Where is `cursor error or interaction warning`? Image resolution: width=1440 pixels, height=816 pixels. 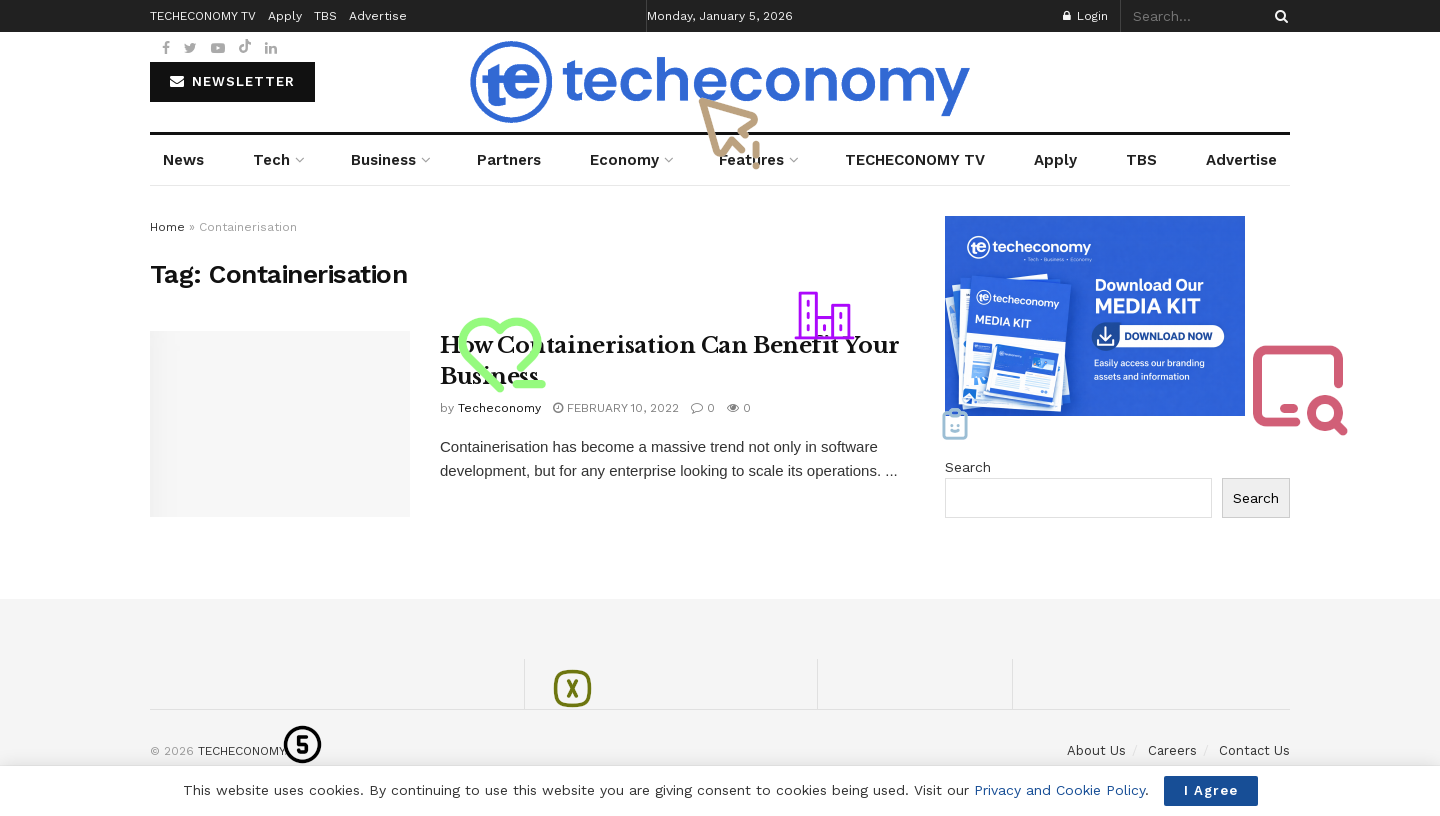
cursor error or interaction warning is located at coordinates (731, 130).